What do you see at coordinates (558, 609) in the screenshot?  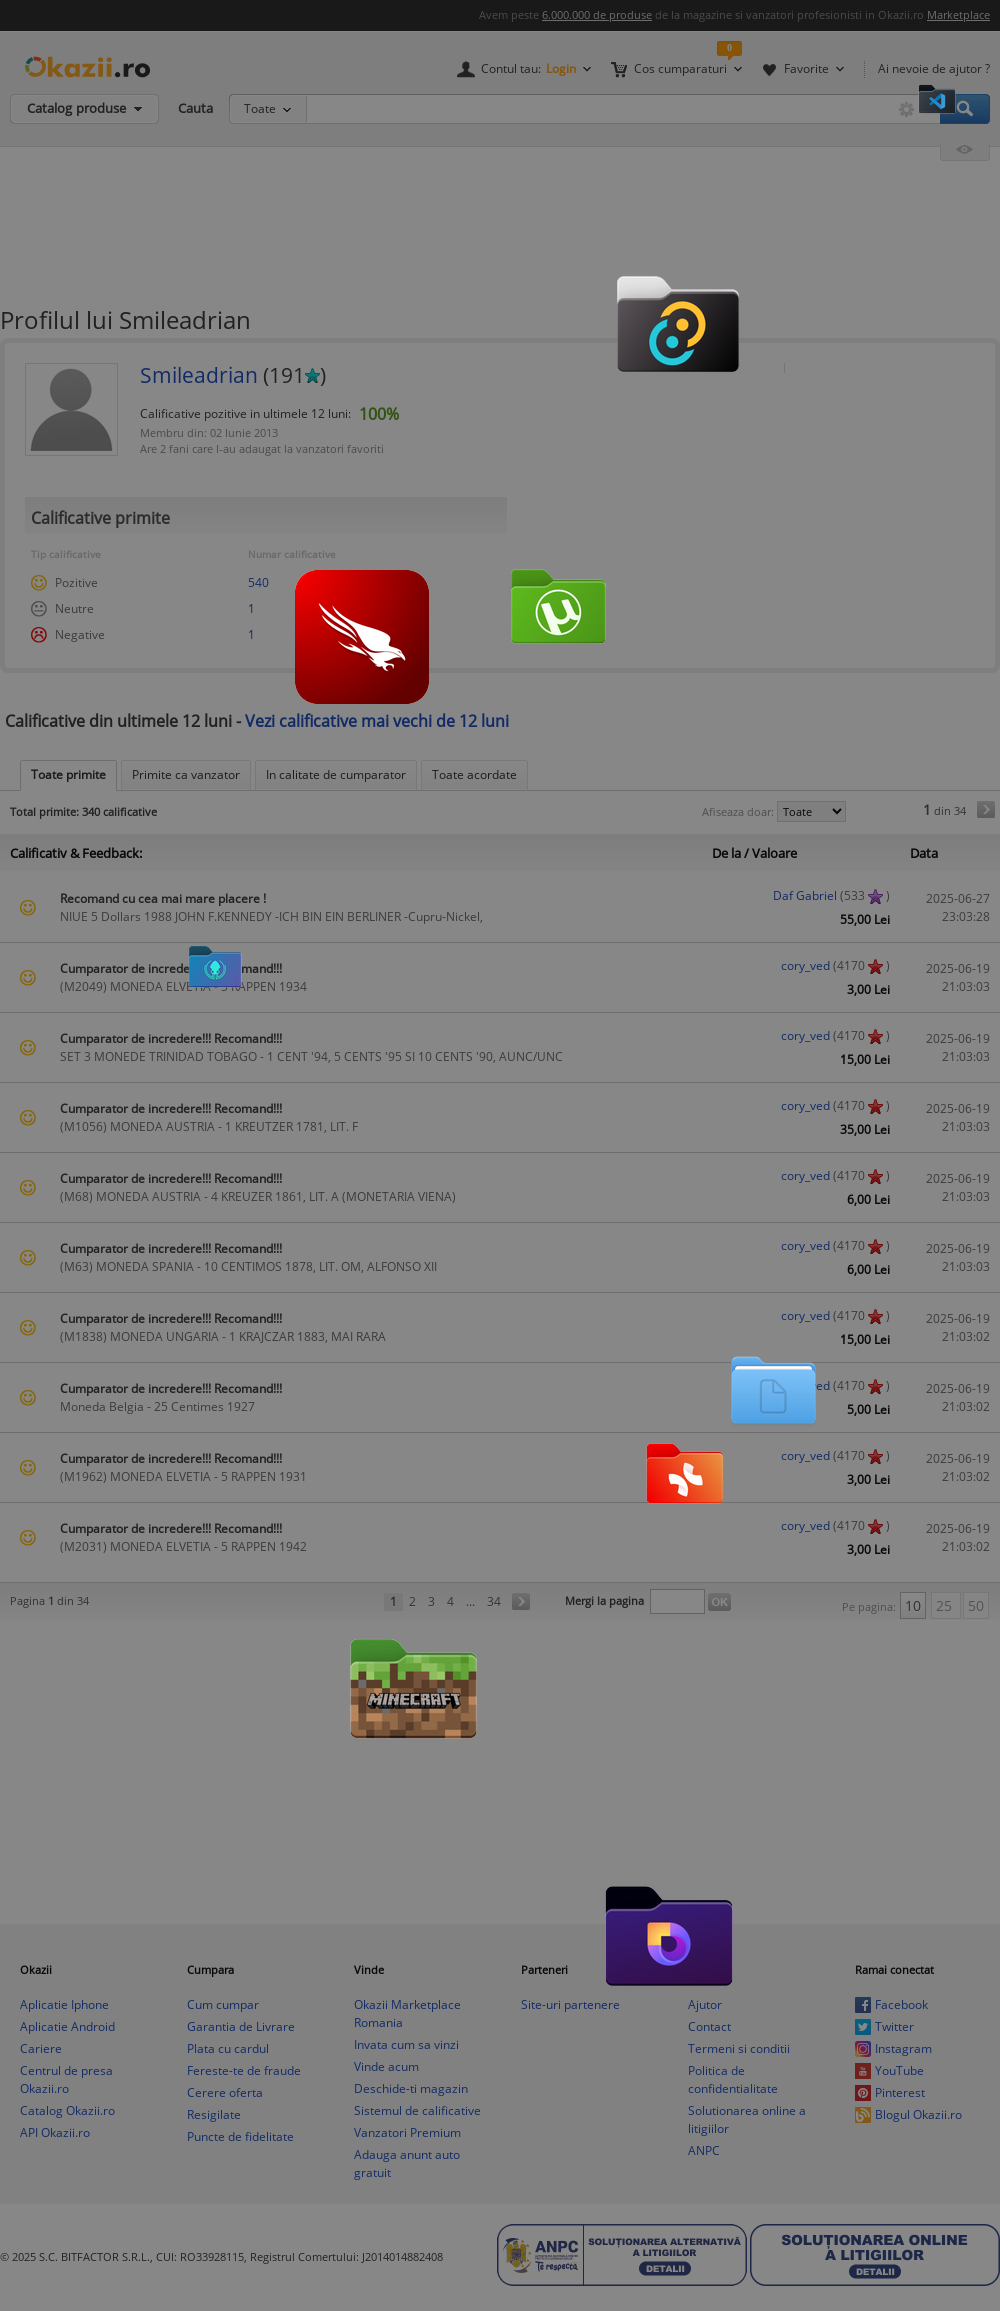 I see `folder containing uTorrent downloads` at bounding box center [558, 609].